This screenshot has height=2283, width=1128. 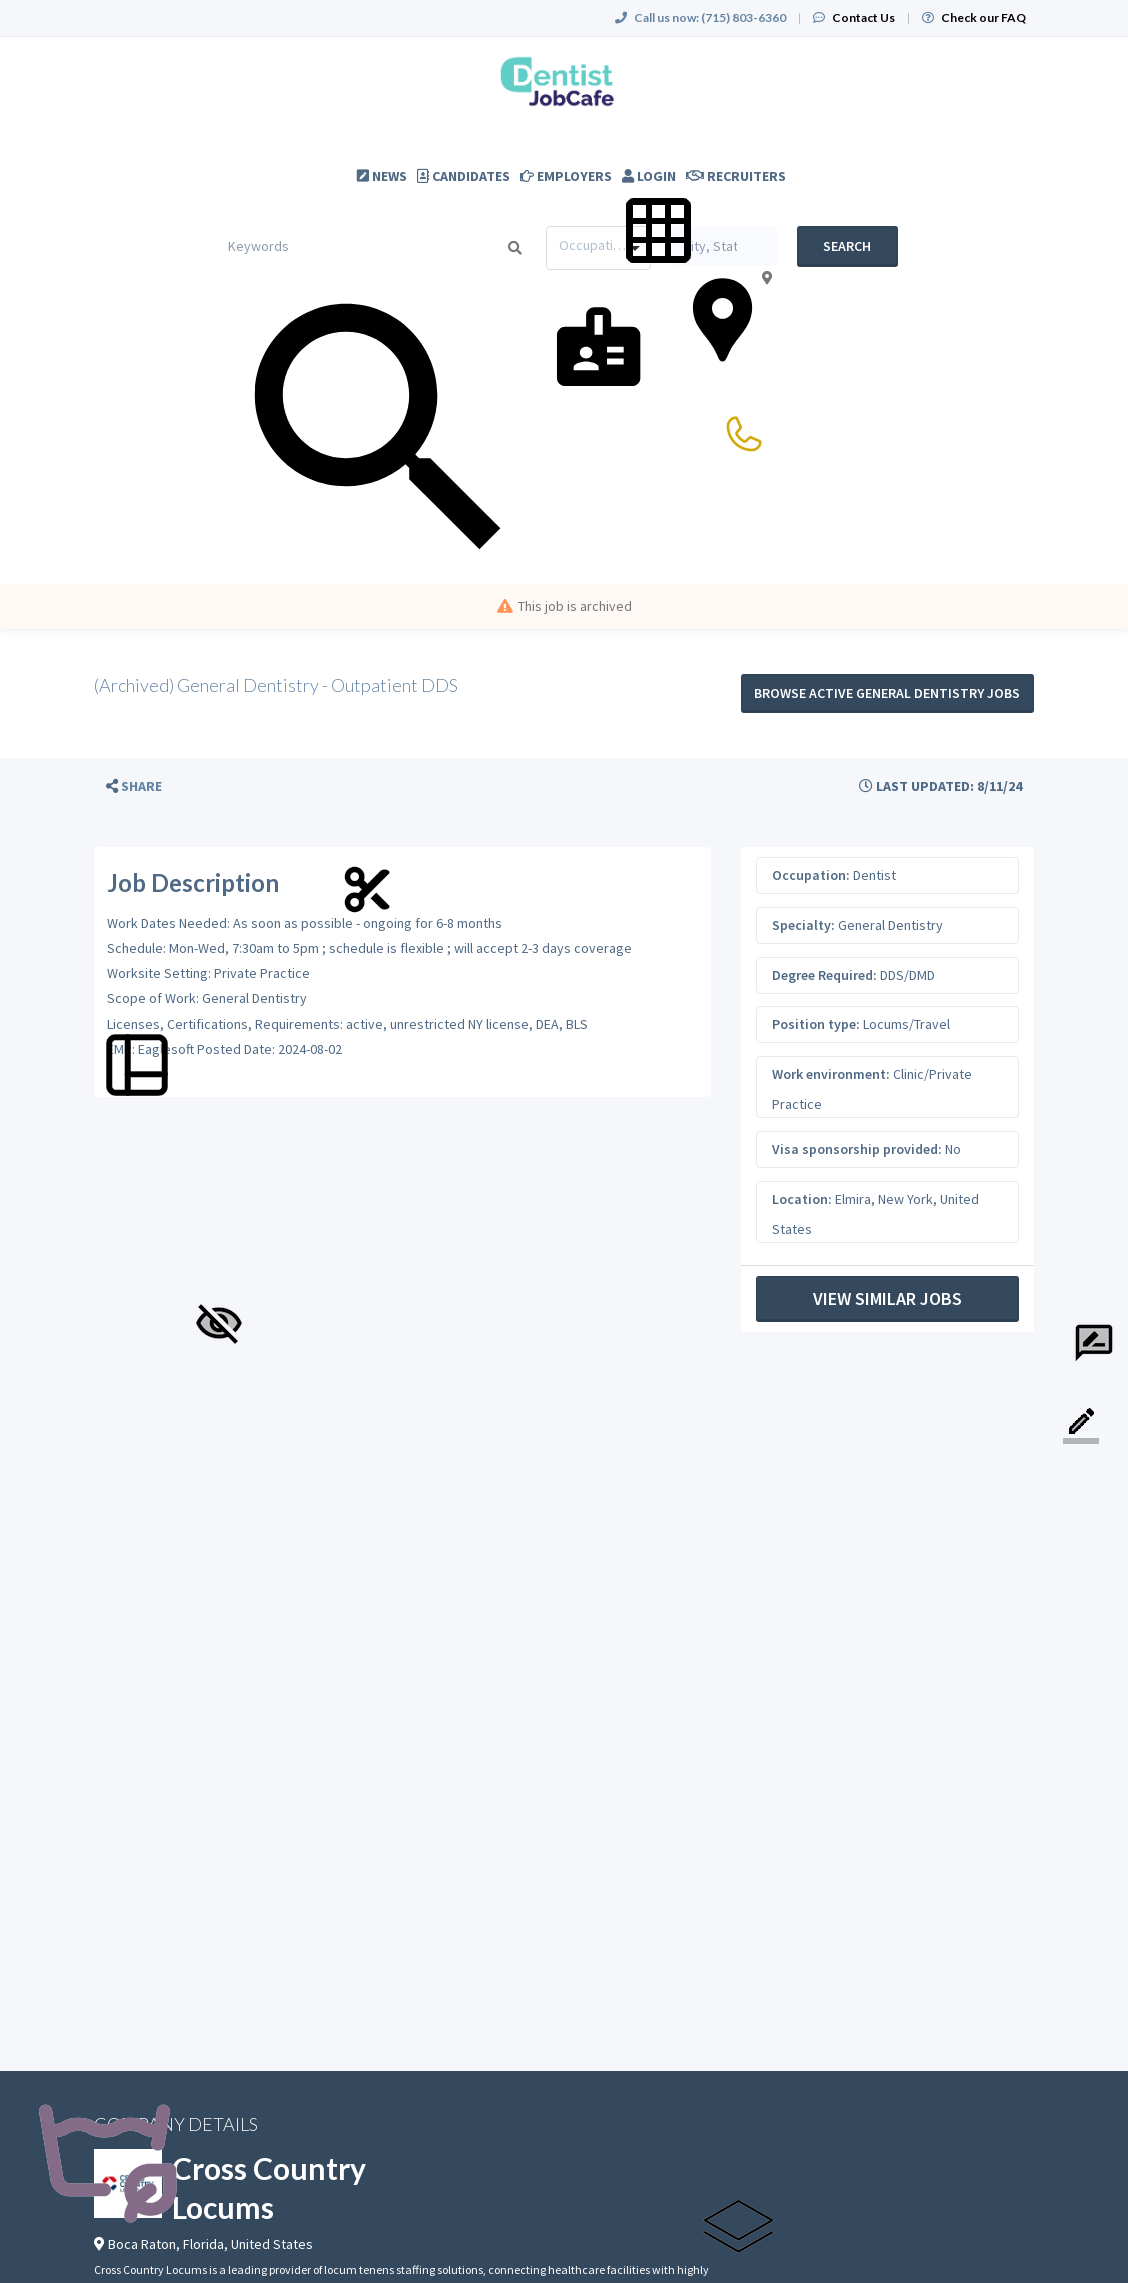 I want to click on view layers or stacked content, so click(x=738, y=2227).